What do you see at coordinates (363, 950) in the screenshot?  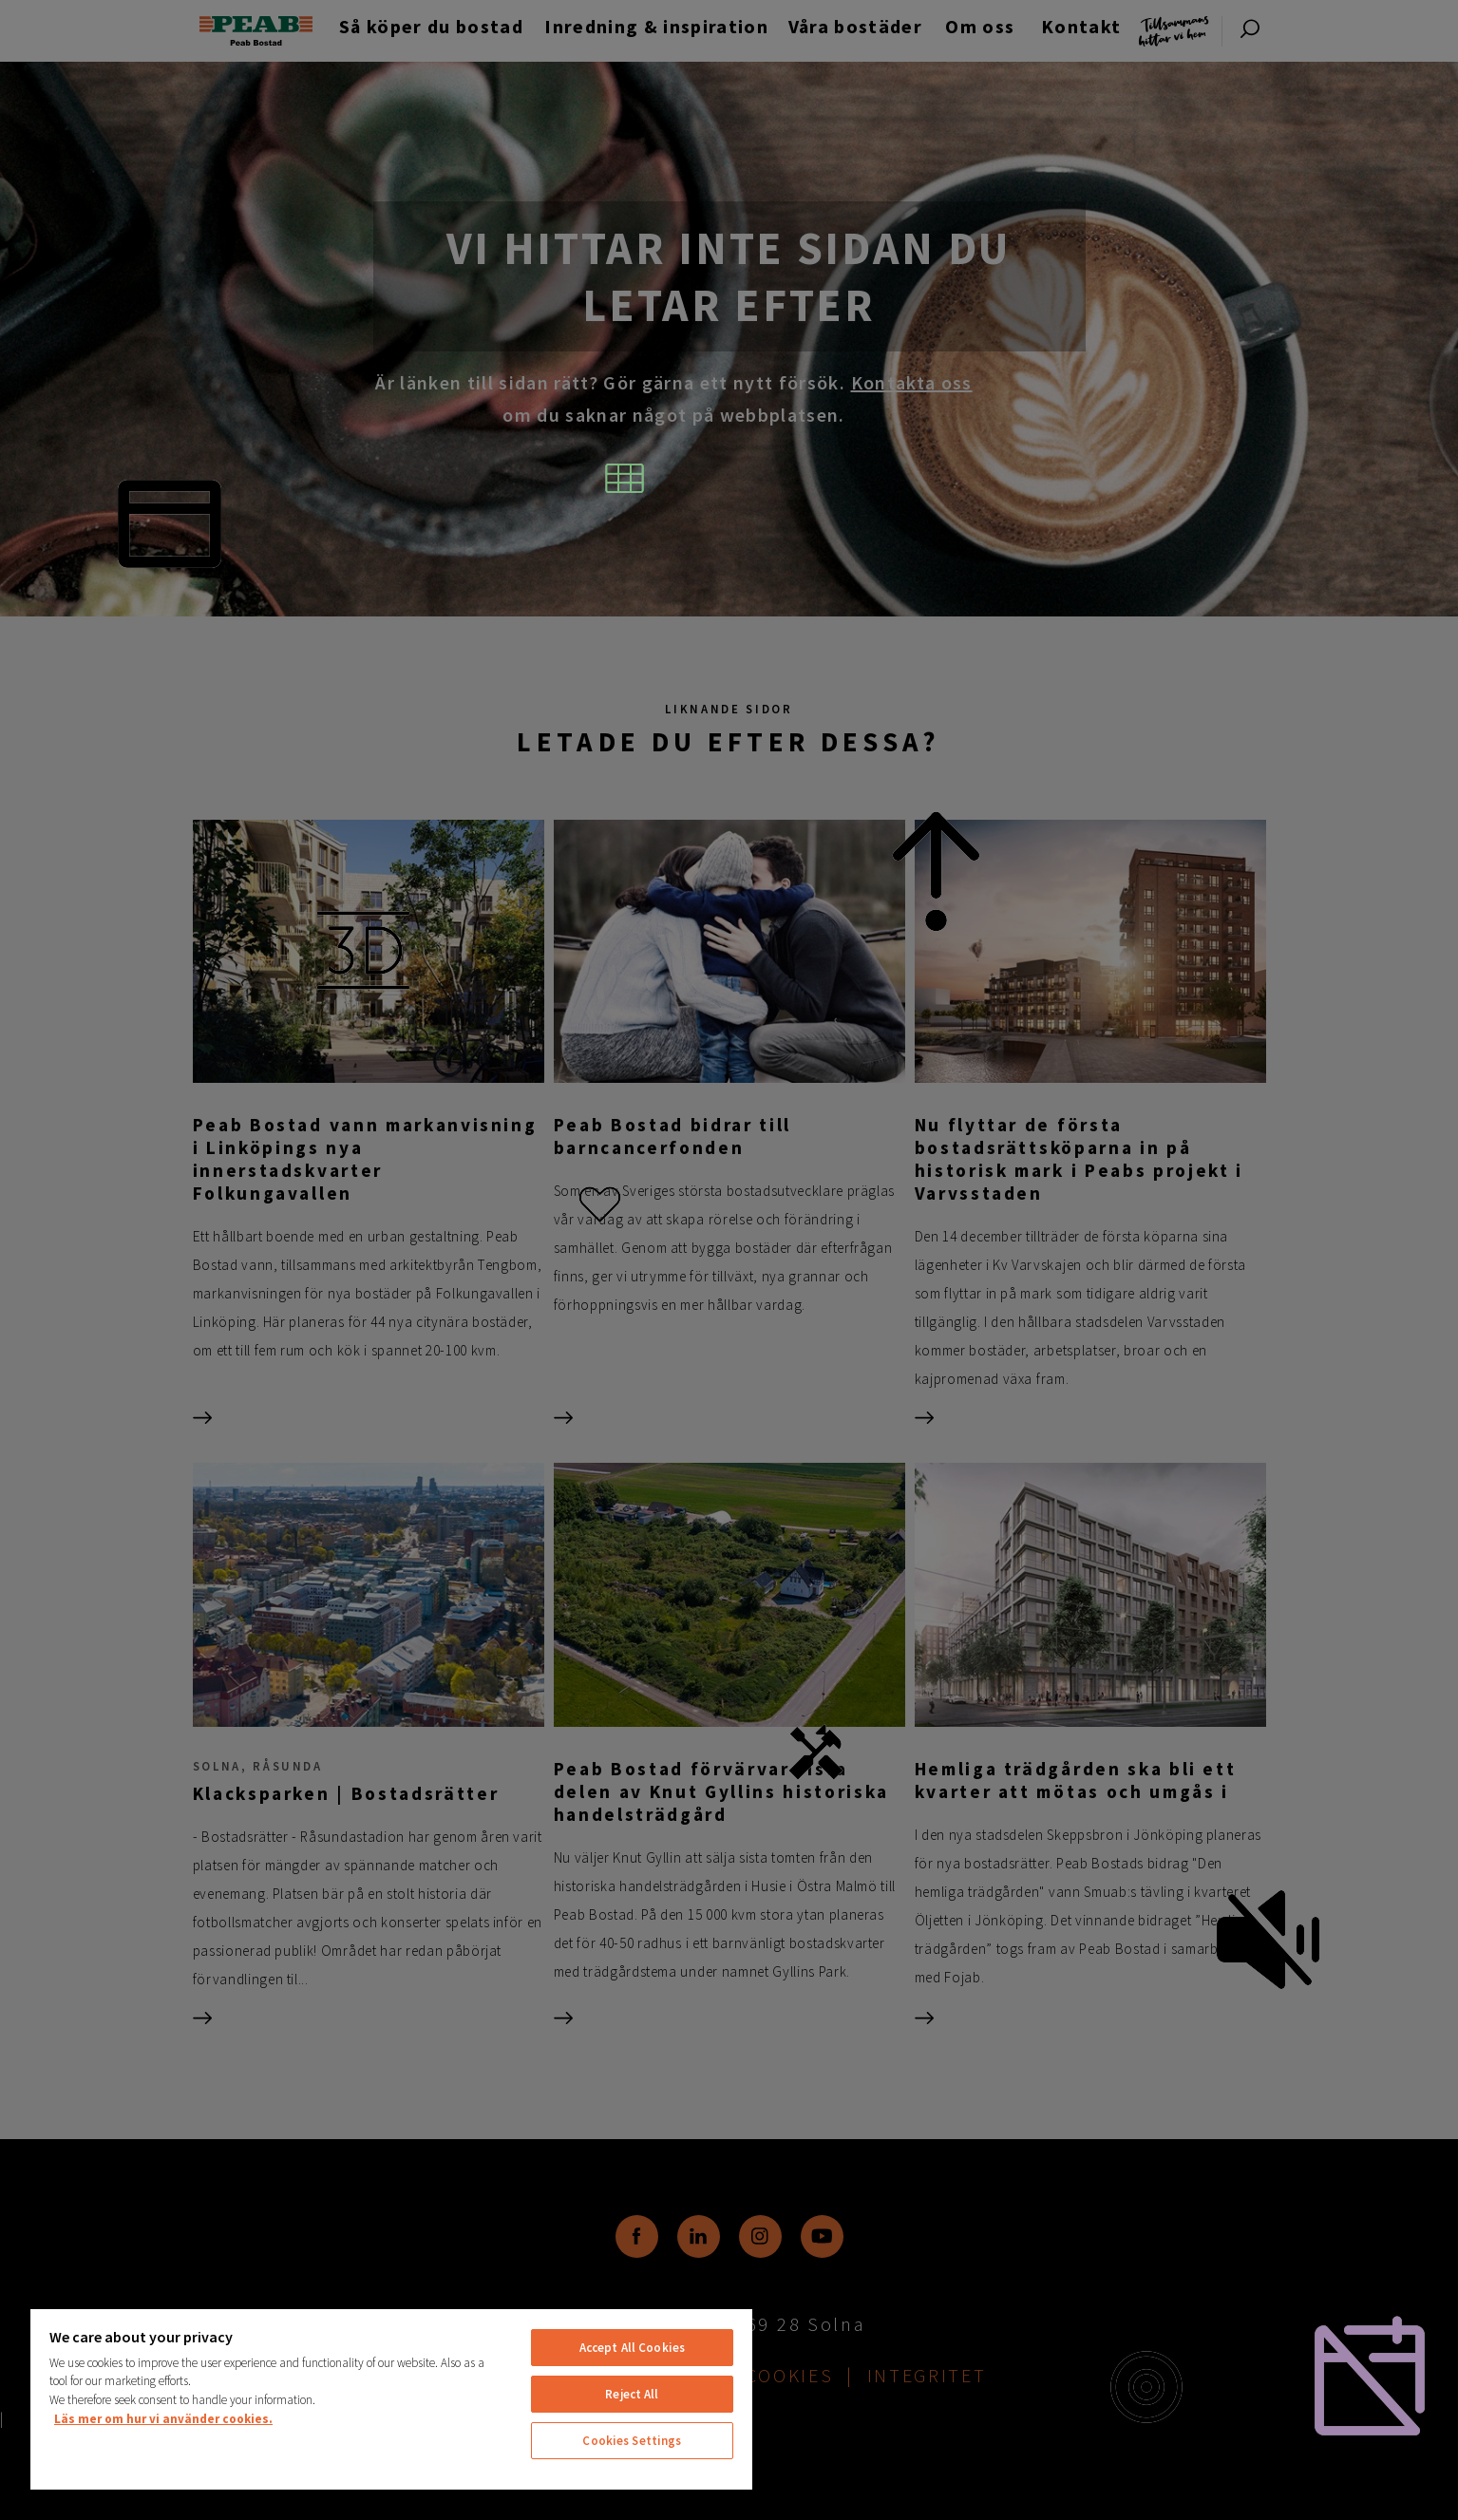 I see `toggle 3D view mode` at bounding box center [363, 950].